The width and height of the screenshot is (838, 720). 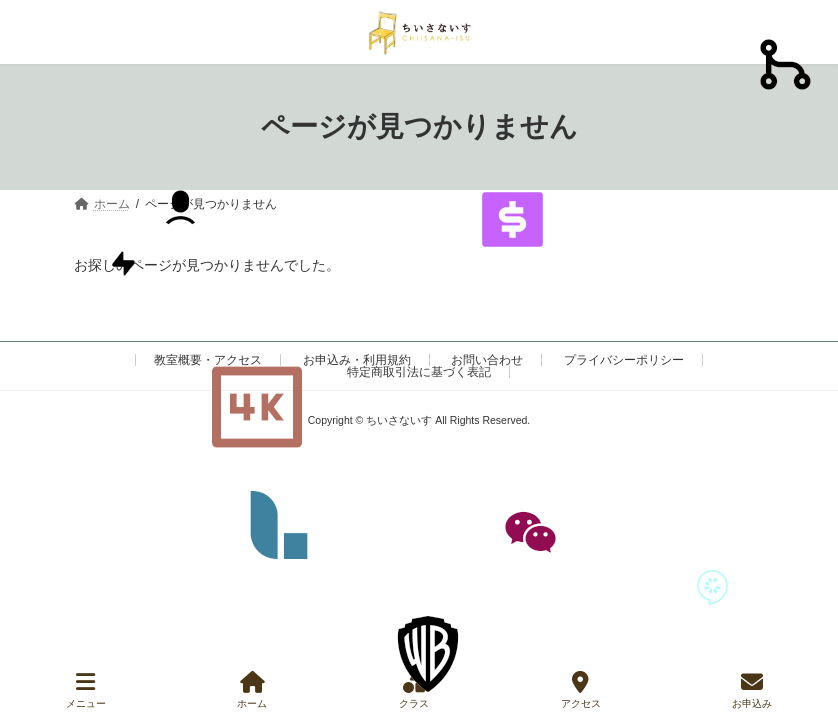 What do you see at coordinates (428, 654) in the screenshot?
I see `warner bros. official logo` at bounding box center [428, 654].